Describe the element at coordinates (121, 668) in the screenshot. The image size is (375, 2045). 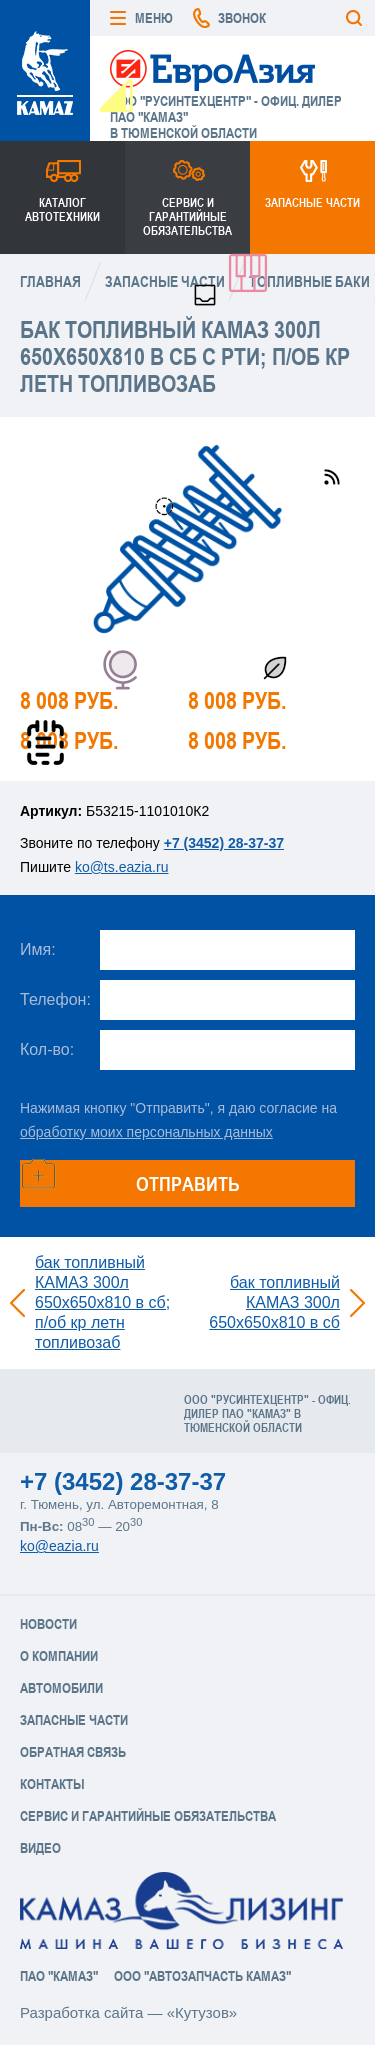
I see `access global or international settings` at that location.